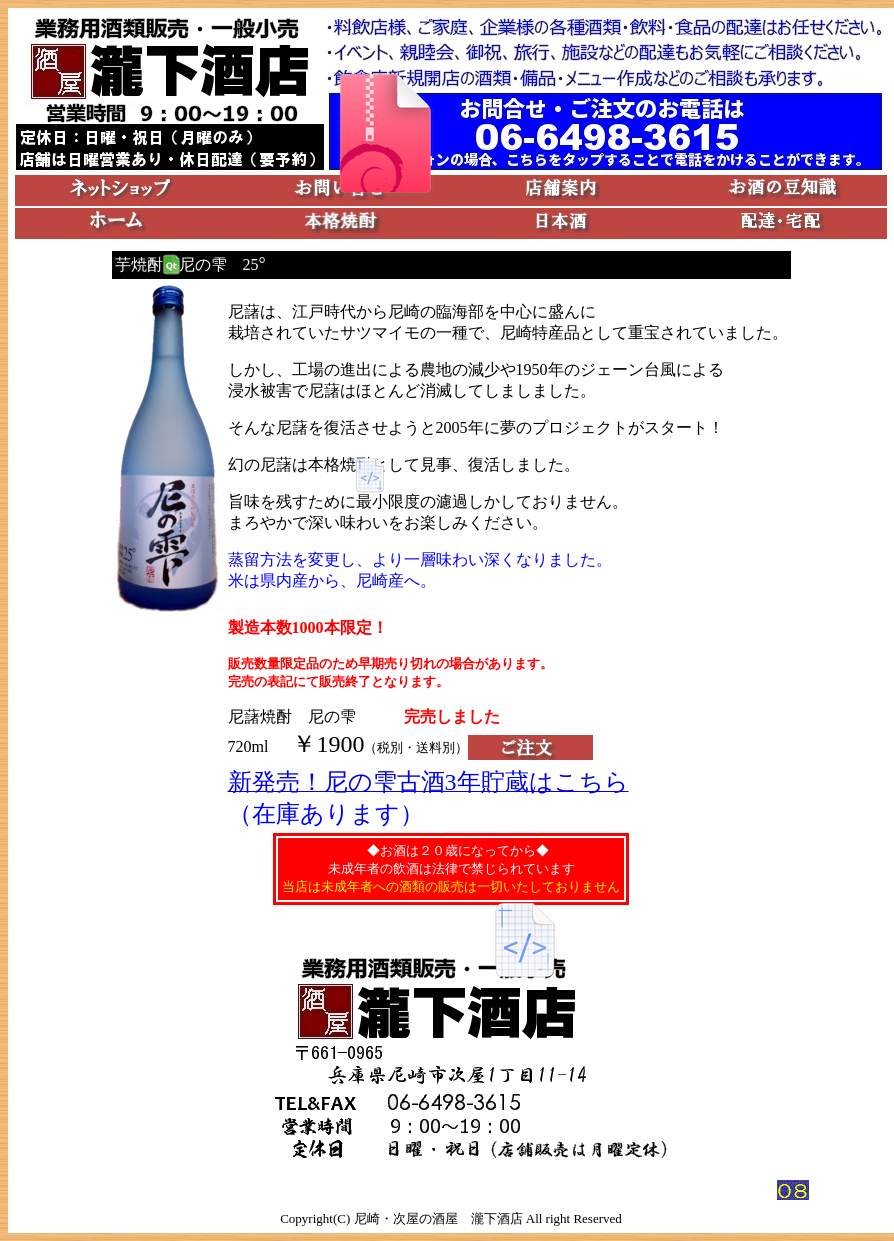 The height and width of the screenshot is (1241, 894). What do you see at coordinates (370, 475) in the screenshot?
I see `twig template file type indicator` at bounding box center [370, 475].